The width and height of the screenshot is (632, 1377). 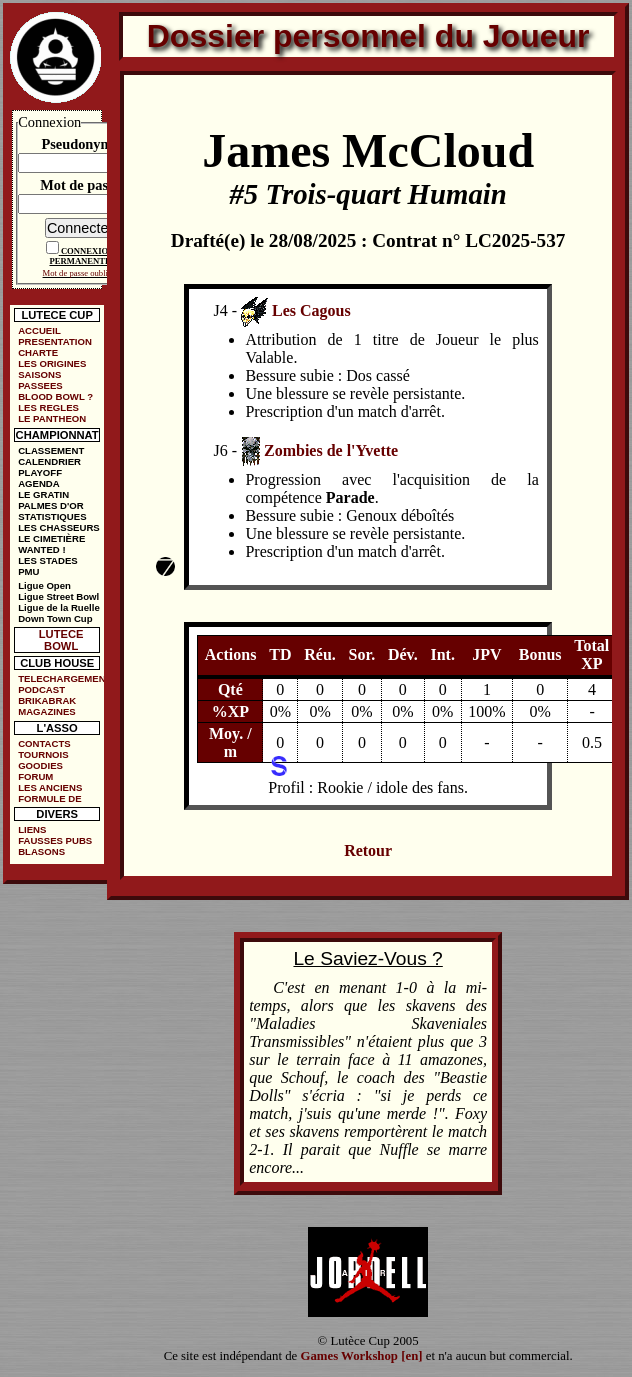 What do you see at coordinates (165, 566) in the screenshot?
I see `Framework7 mobile framework logo` at bounding box center [165, 566].